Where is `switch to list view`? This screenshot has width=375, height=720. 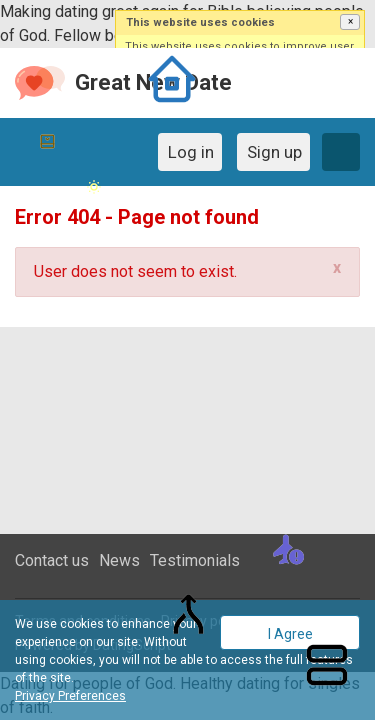
switch to list view is located at coordinates (327, 665).